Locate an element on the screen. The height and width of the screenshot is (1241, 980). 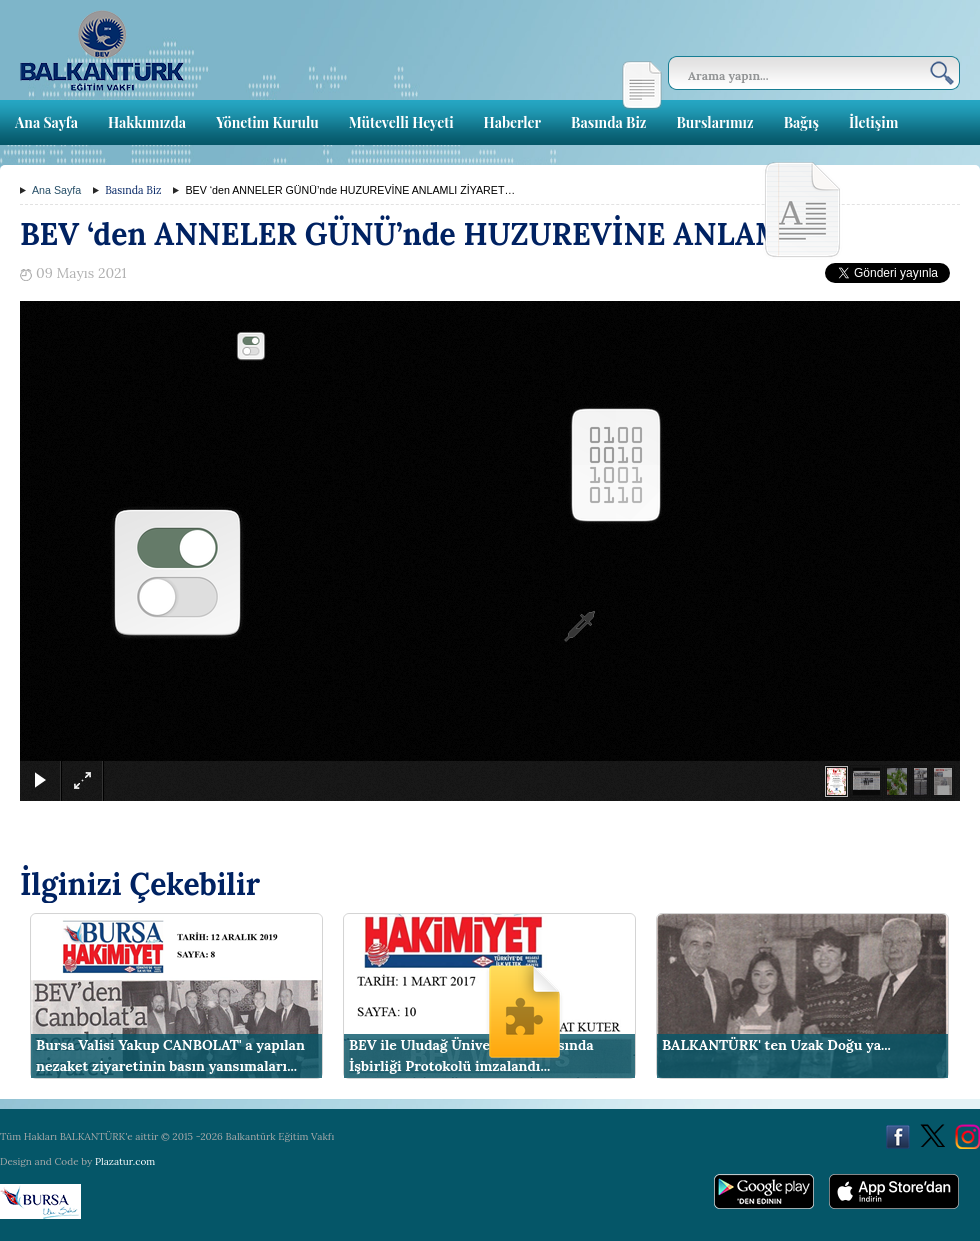
open color picker tool is located at coordinates (579, 626).